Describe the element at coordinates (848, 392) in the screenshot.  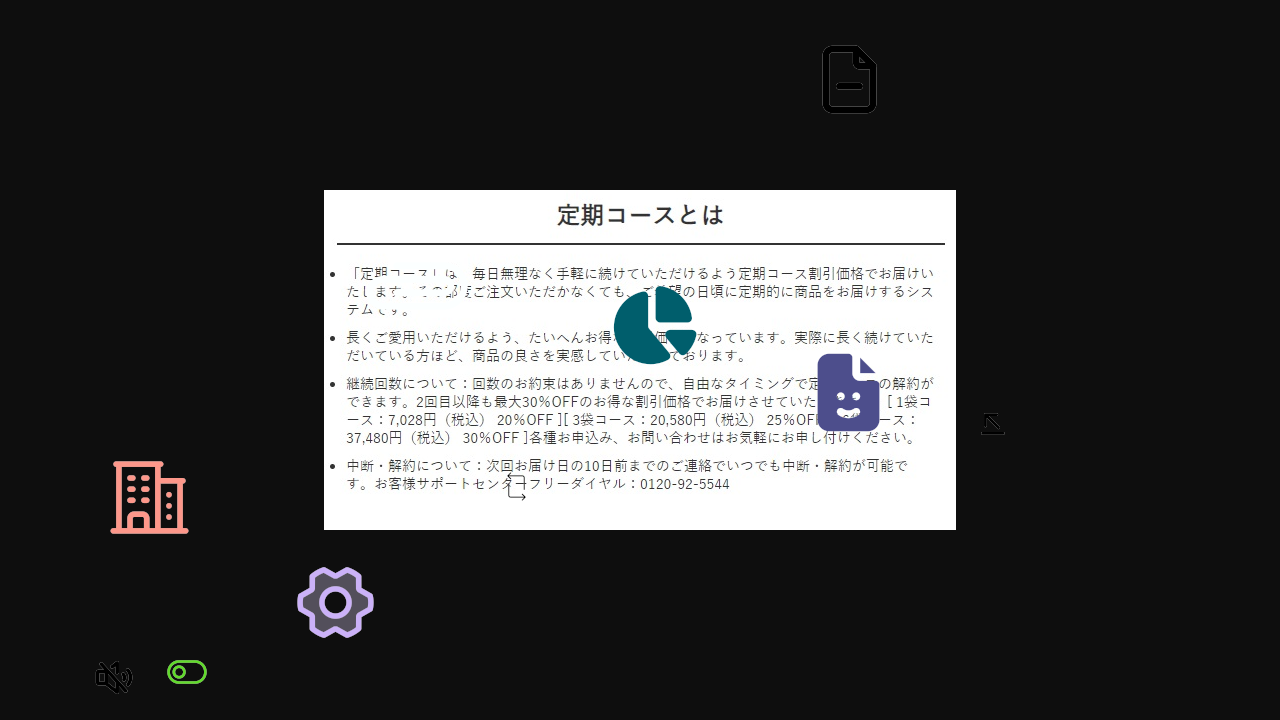
I see `view a friendly or positive document` at that location.